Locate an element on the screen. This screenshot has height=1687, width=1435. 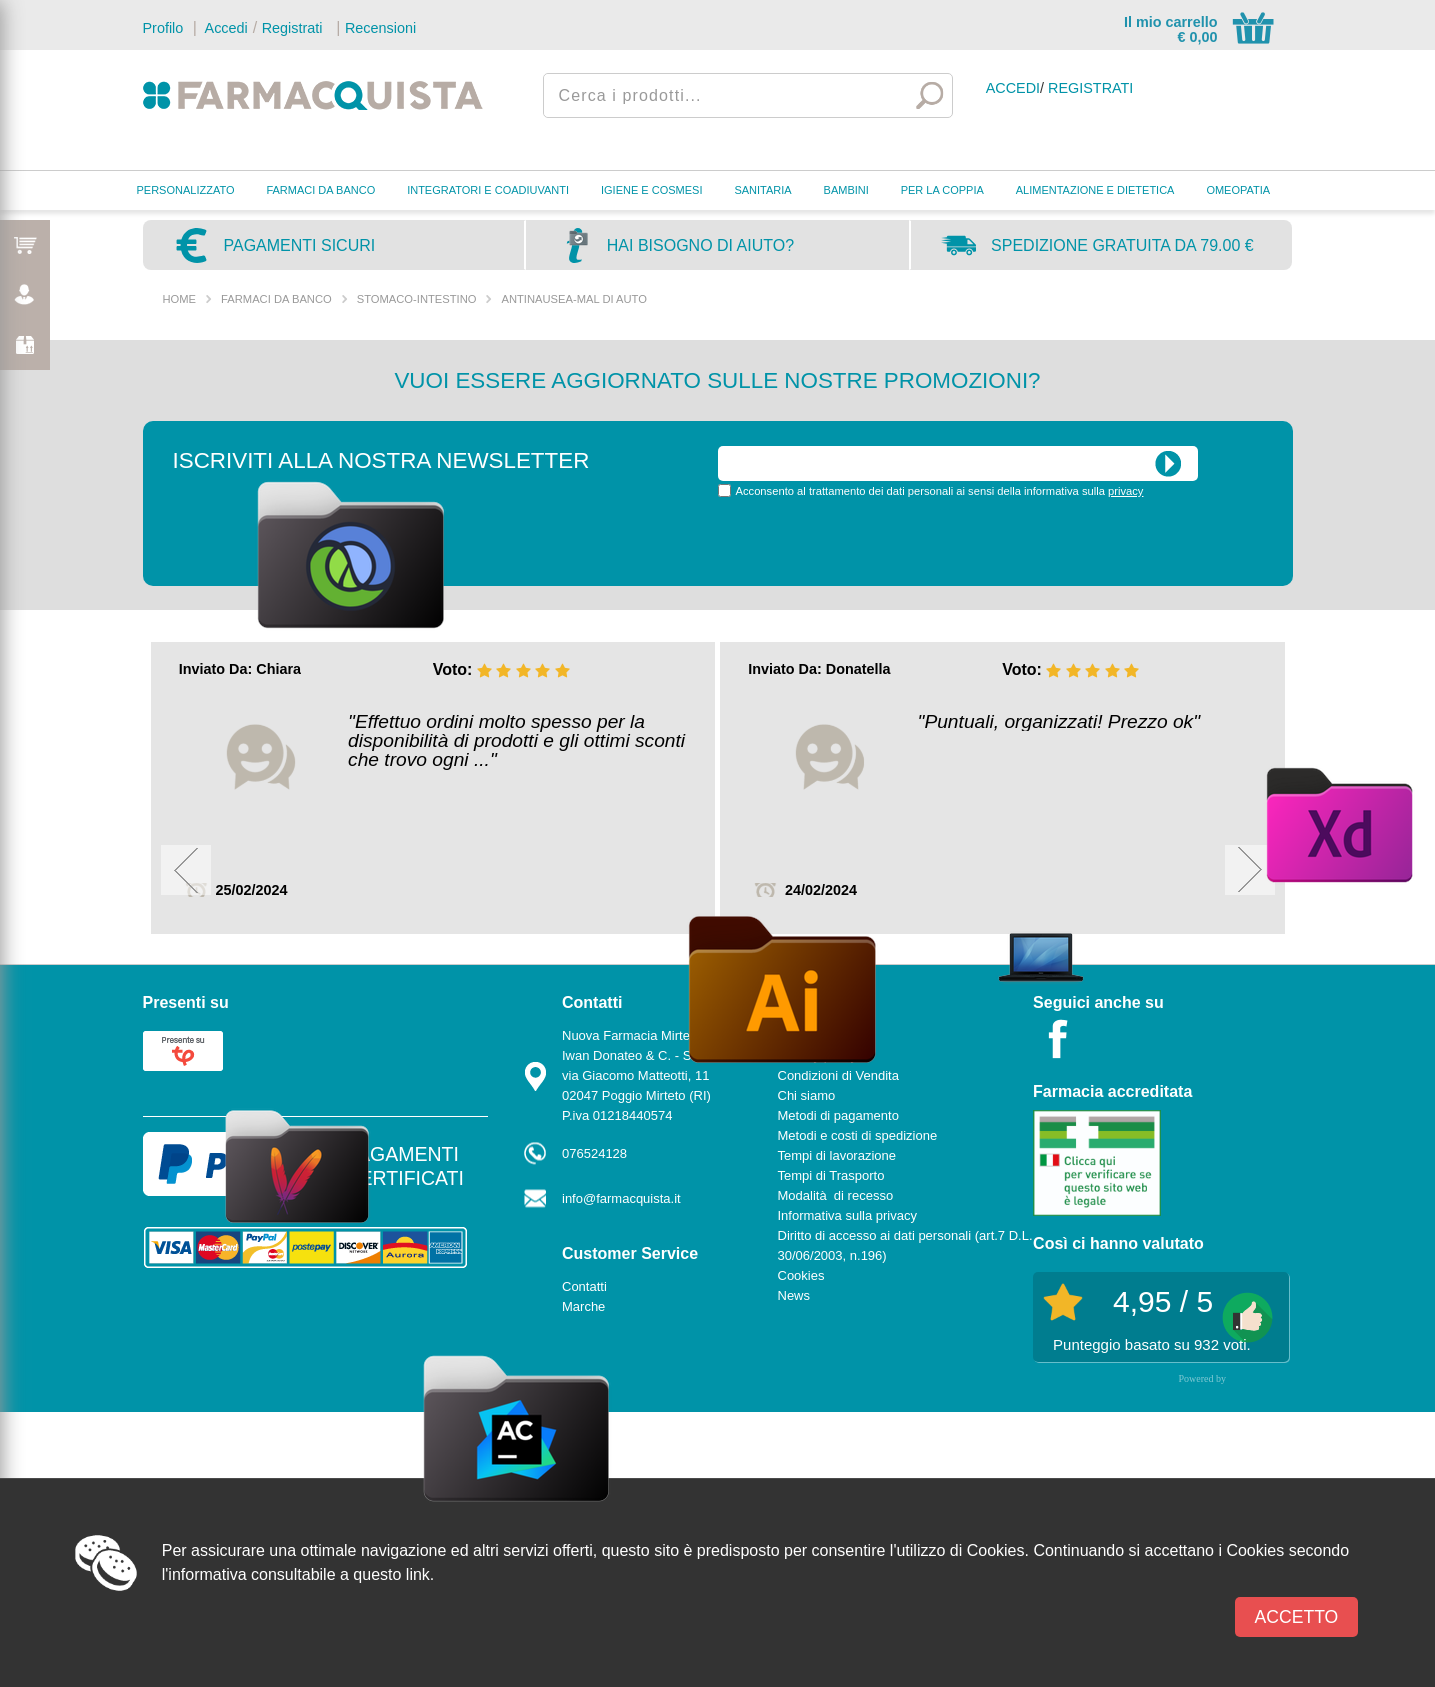
folder containing portable applications is located at coordinates (578, 238).